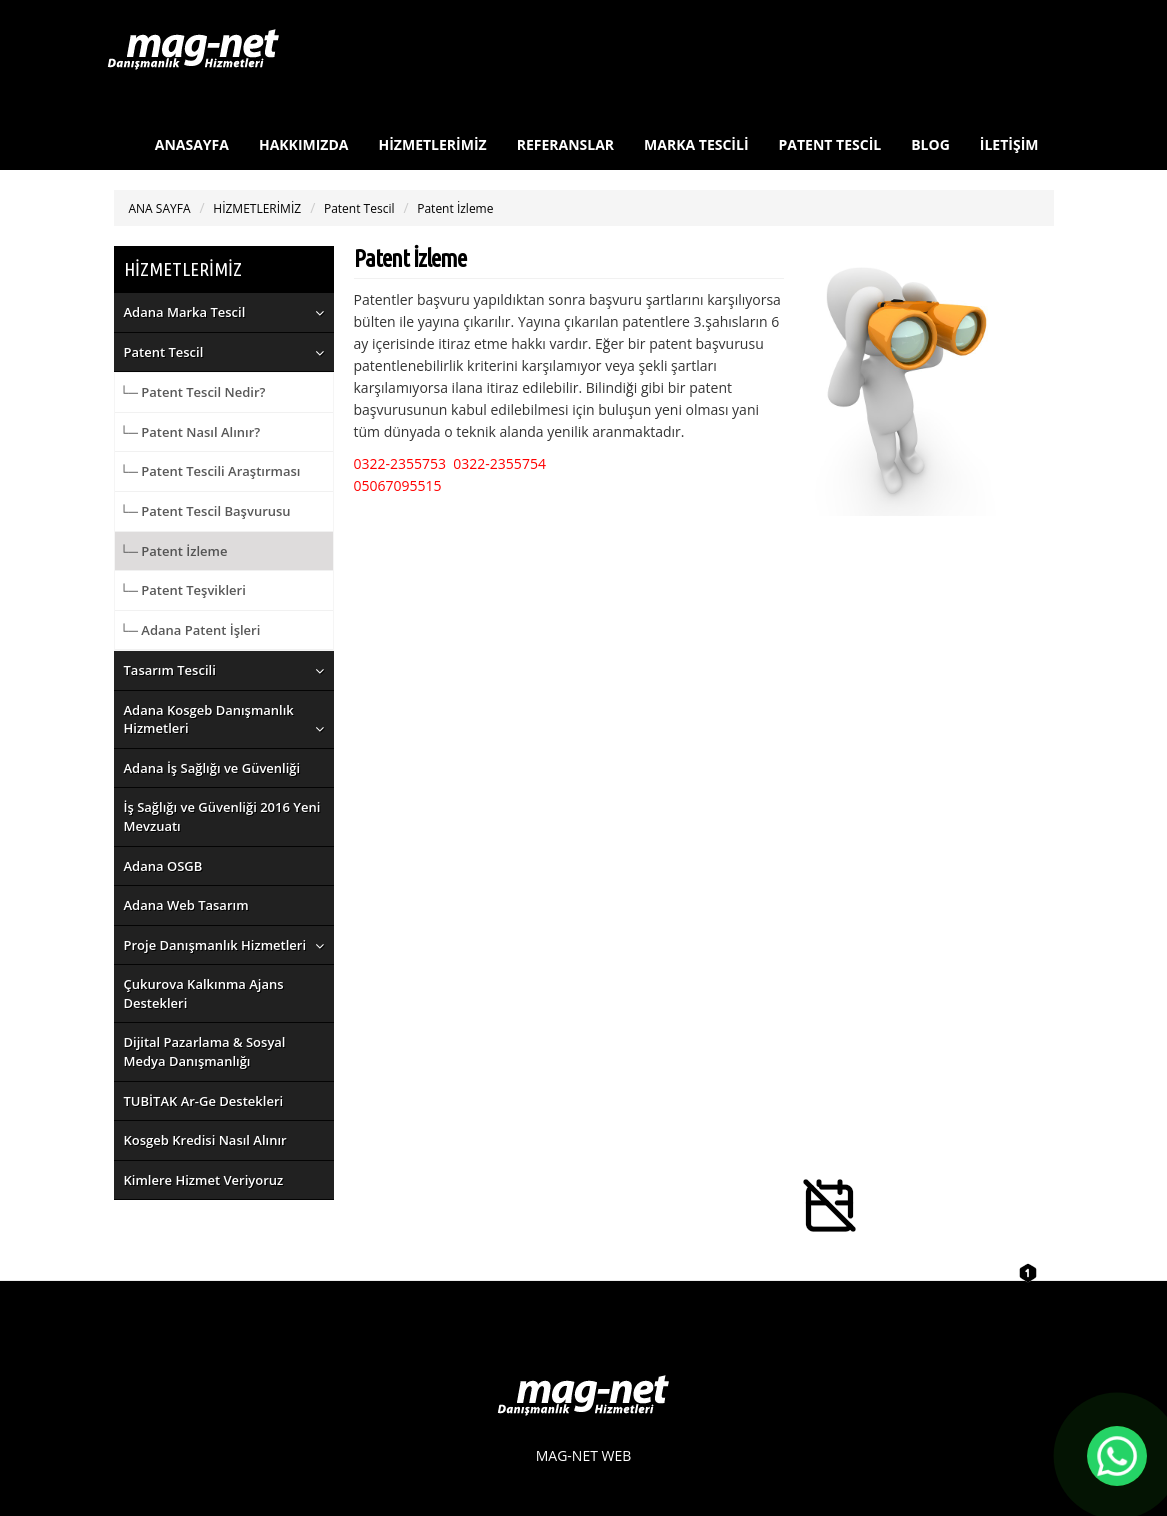 Image resolution: width=1167 pixels, height=1516 pixels. Describe the element at coordinates (829, 1205) in the screenshot. I see `disable calendar or scheduling features` at that location.